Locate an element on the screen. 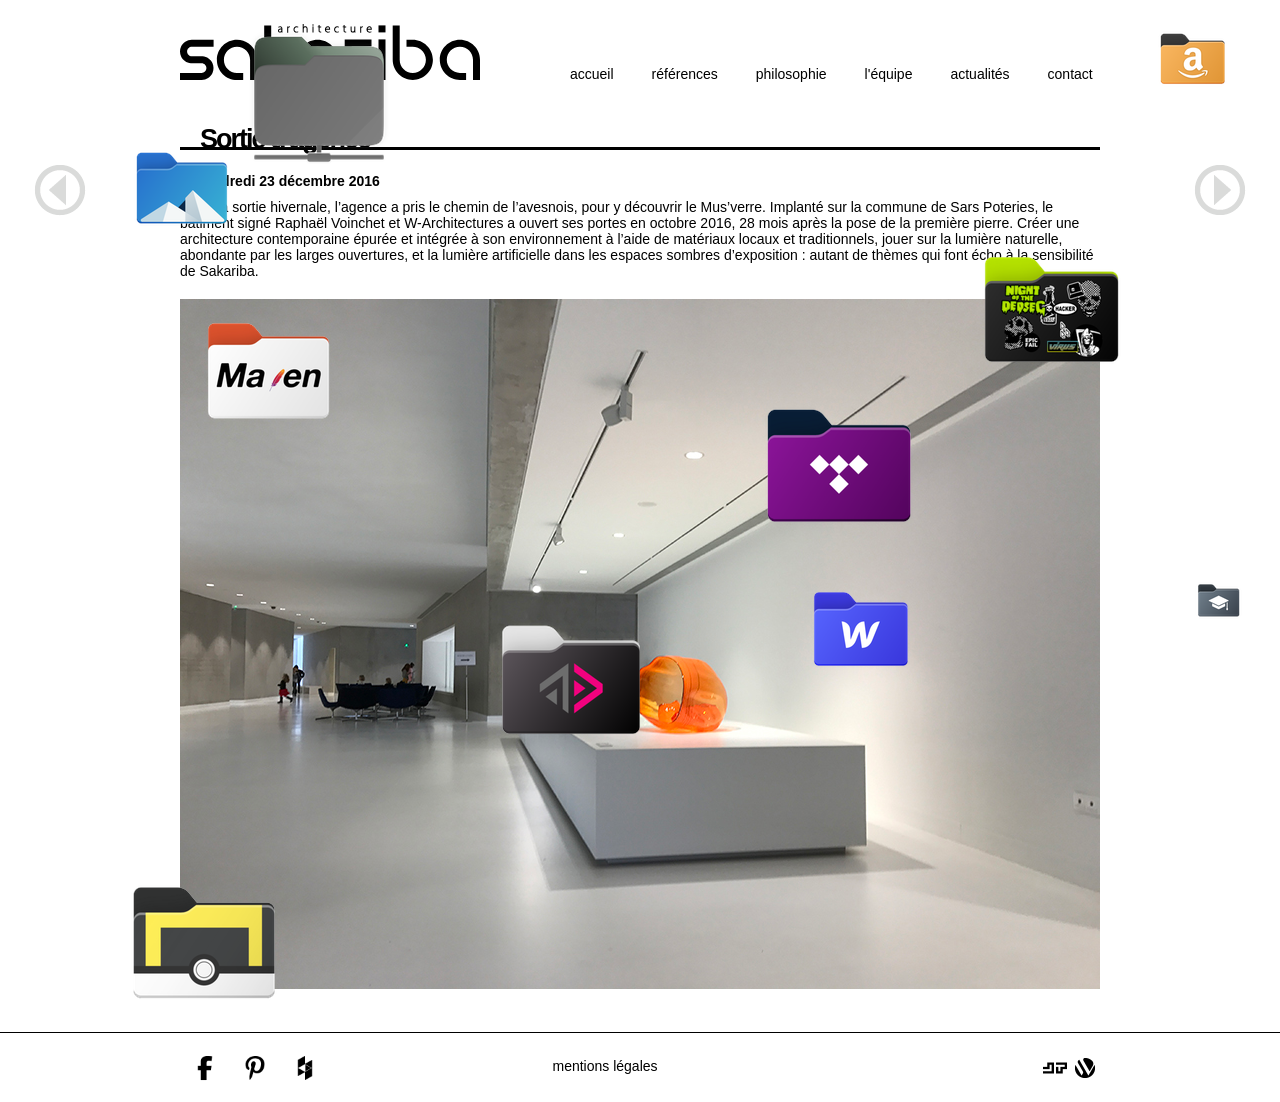  open watch dogs 2 game files folder is located at coordinates (1051, 313).